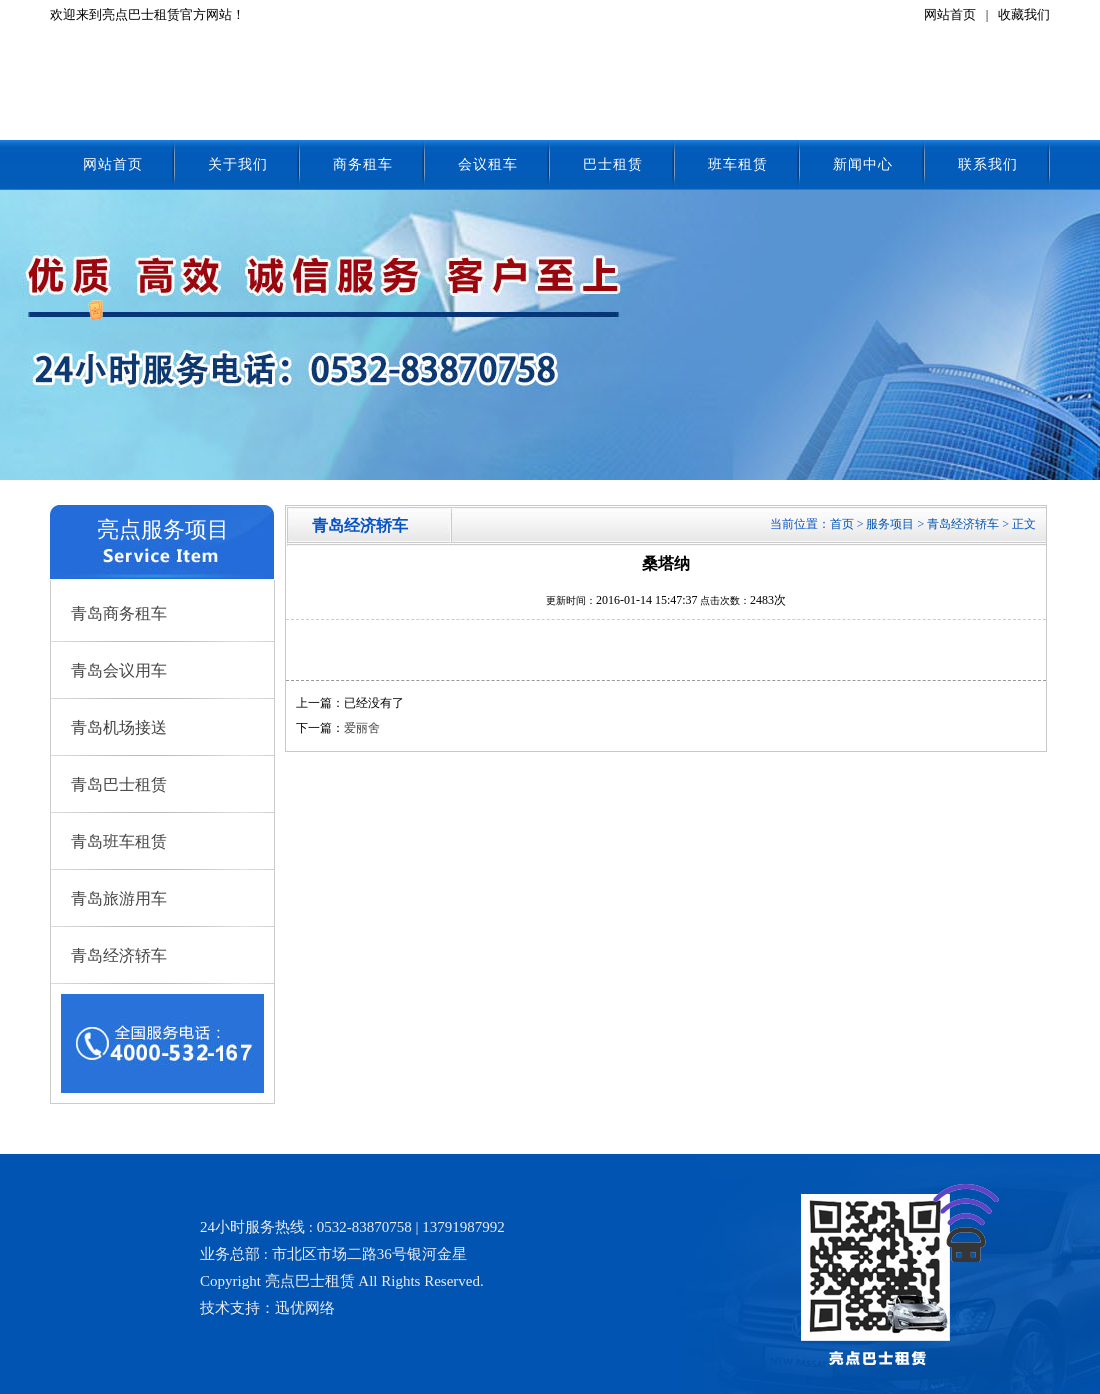 The image size is (1100, 1394). I want to click on access iMovie theater or shared projects, so click(96, 310).